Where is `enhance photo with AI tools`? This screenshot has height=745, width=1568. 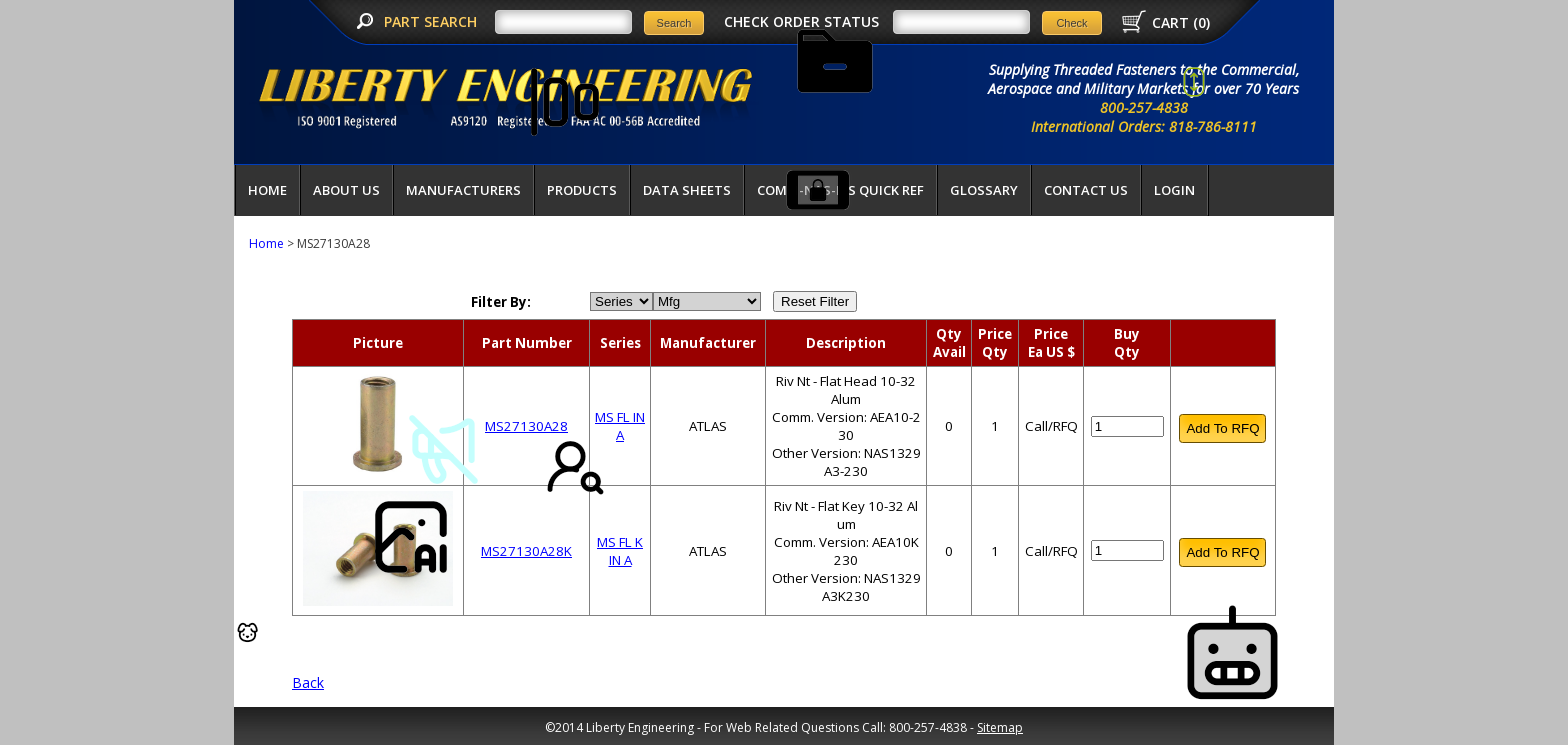
enhance photo with AI tools is located at coordinates (411, 537).